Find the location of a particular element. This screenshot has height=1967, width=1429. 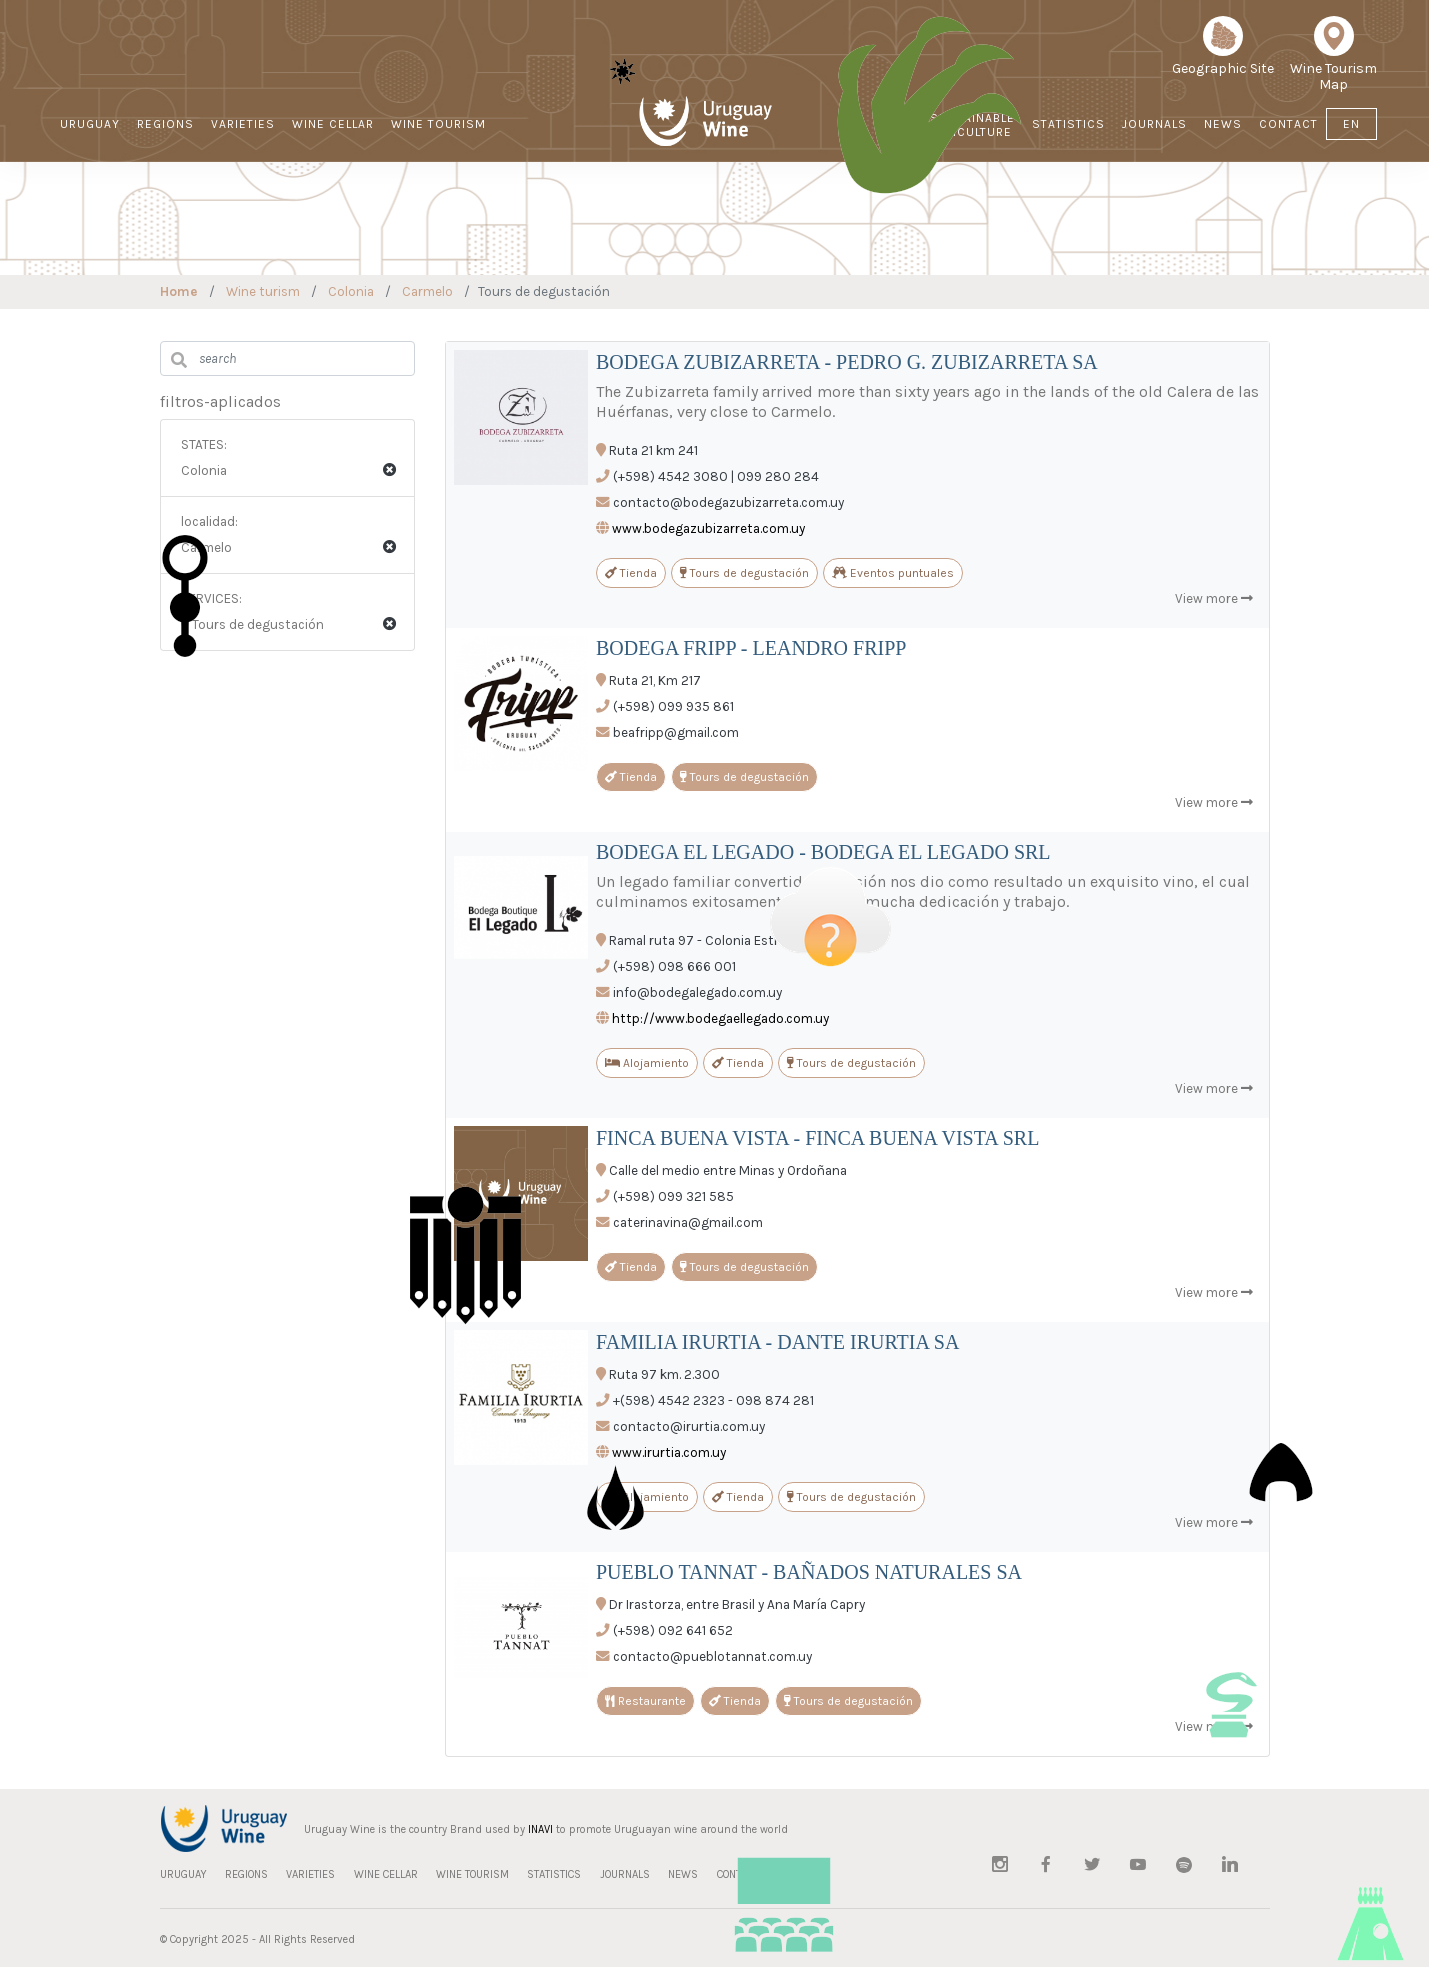

weather data currently unavailable is located at coordinates (830, 916).